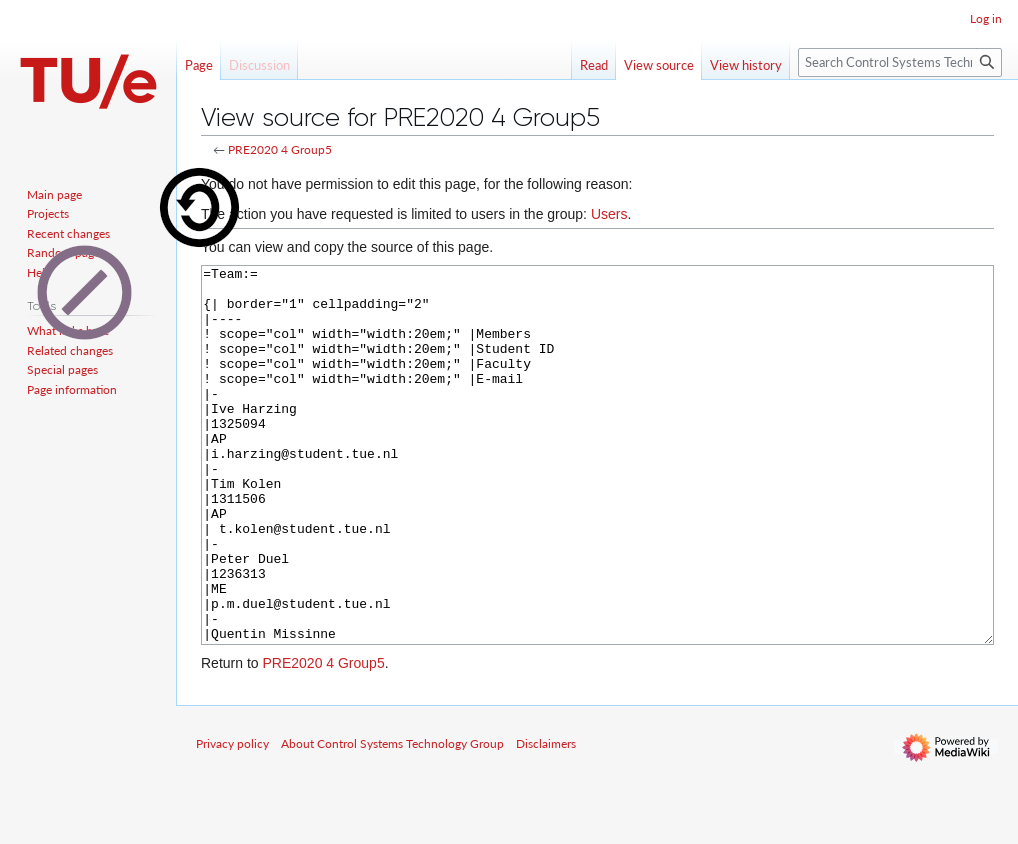 This screenshot has width=1018, height=844. What do you see at coordinates (84, 292) in the screenshot?
I see `indicates a prohibited or forbidden action` at bounding box center [84, 292].